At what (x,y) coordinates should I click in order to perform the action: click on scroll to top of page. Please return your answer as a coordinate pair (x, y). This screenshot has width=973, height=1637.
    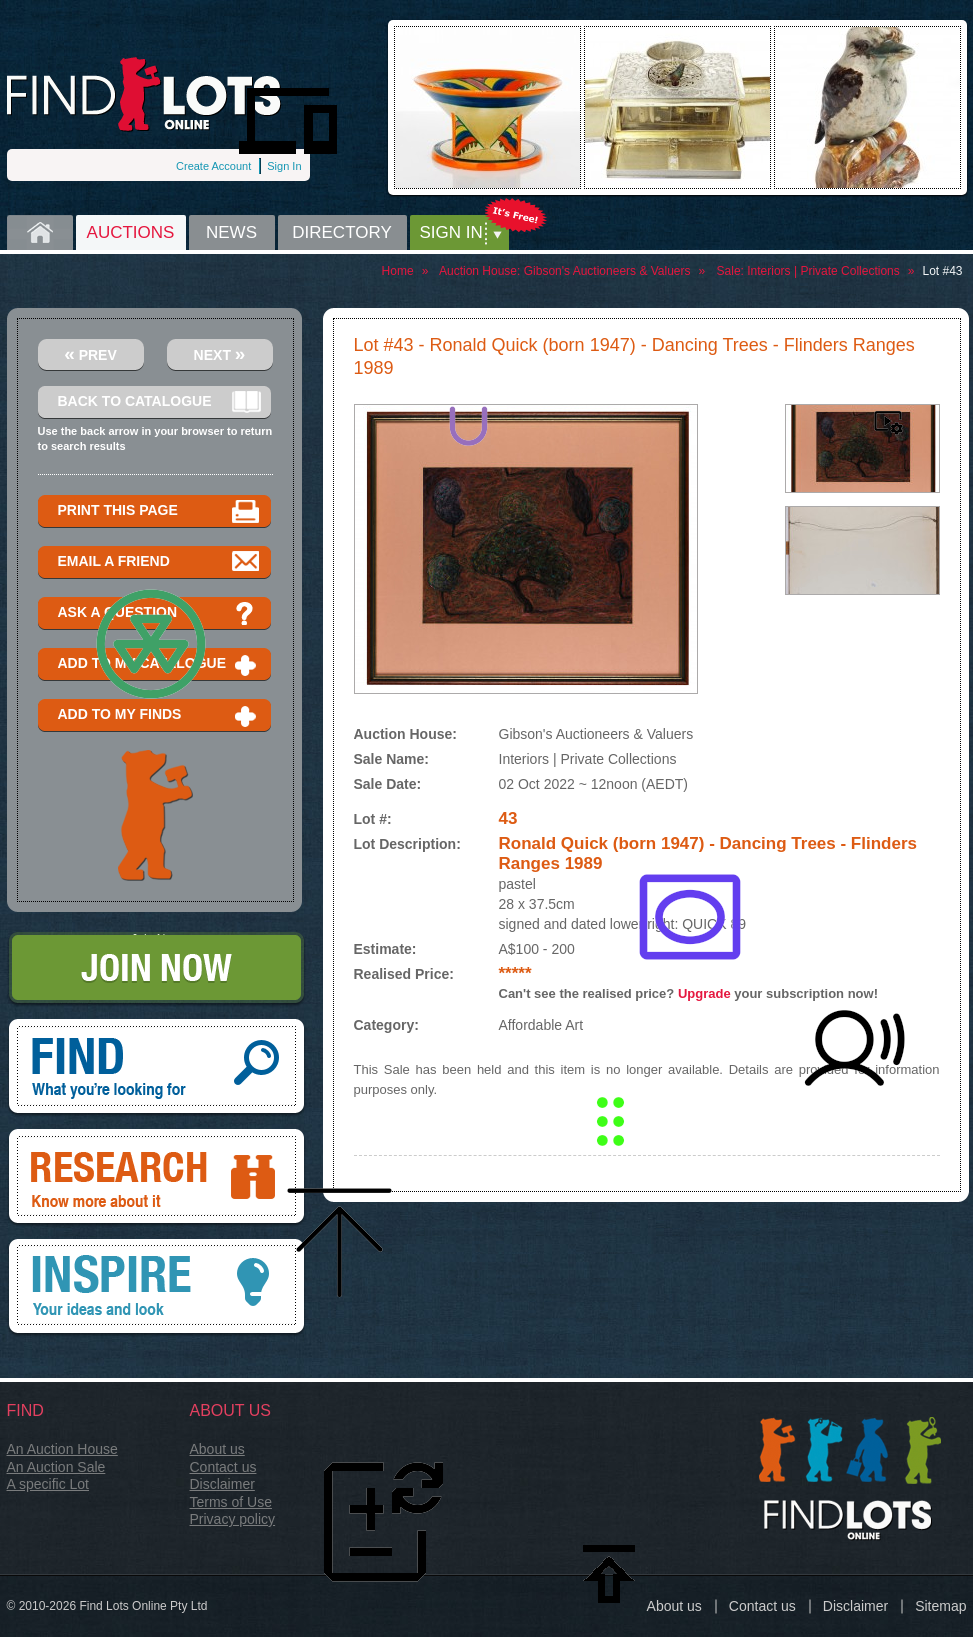
    Looking at the image, I should click on (339, 1240).